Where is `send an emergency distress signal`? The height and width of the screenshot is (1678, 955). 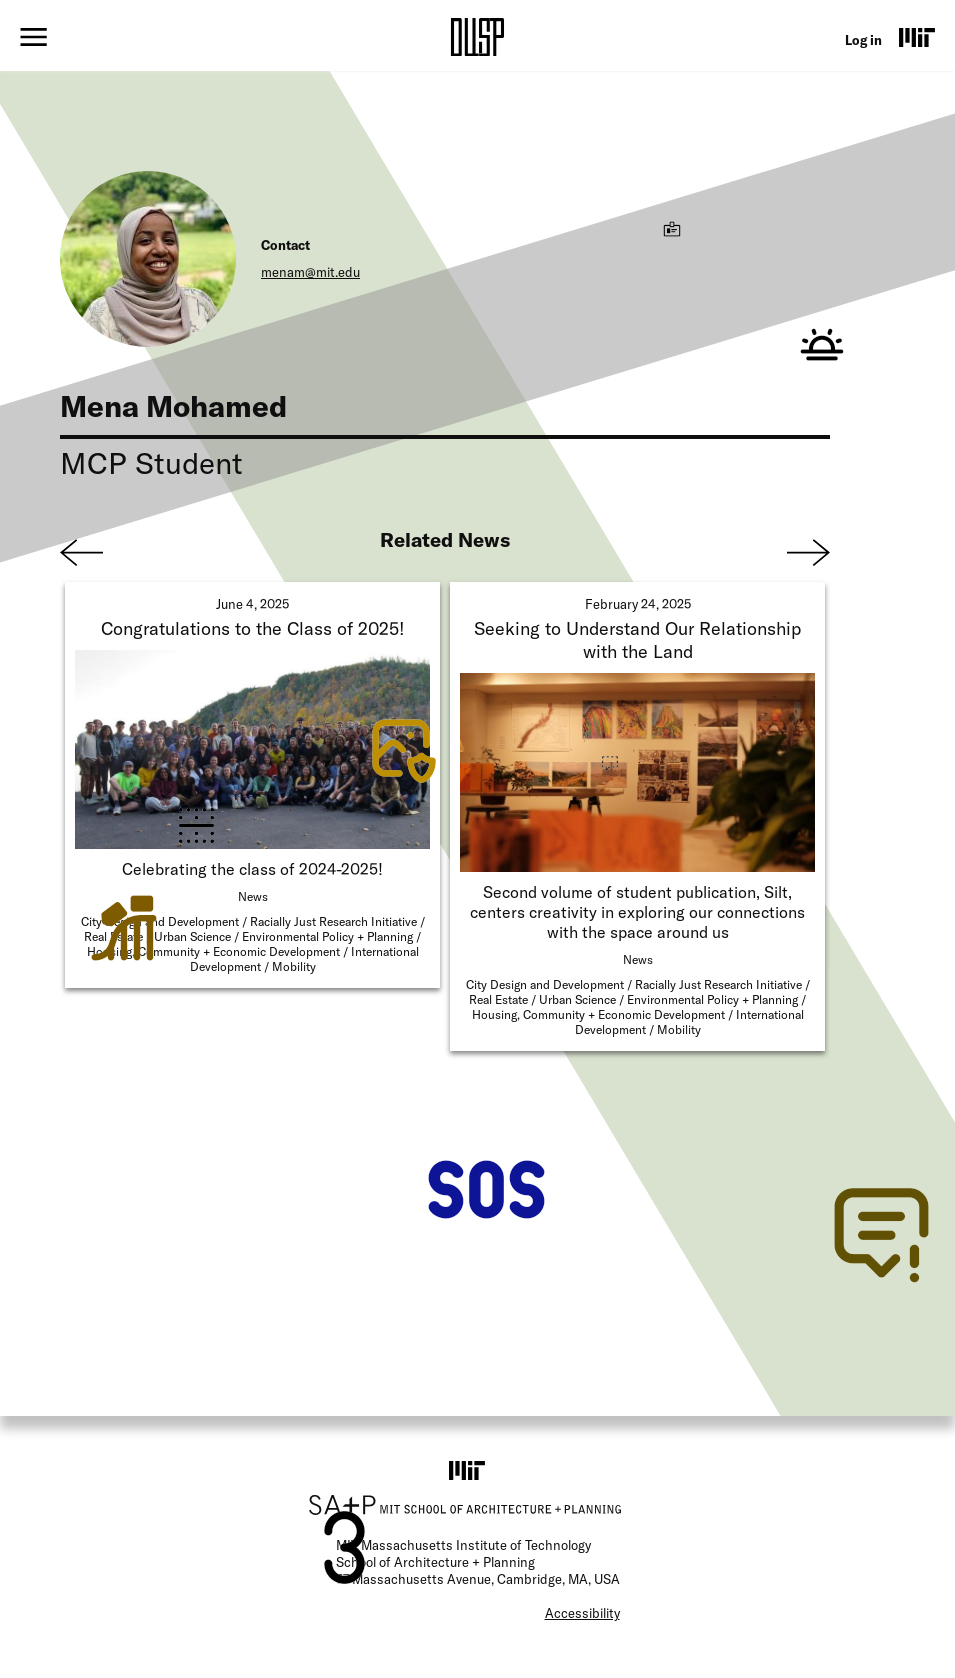
send an emergency distress signal is located at coordinates (486, 1189).